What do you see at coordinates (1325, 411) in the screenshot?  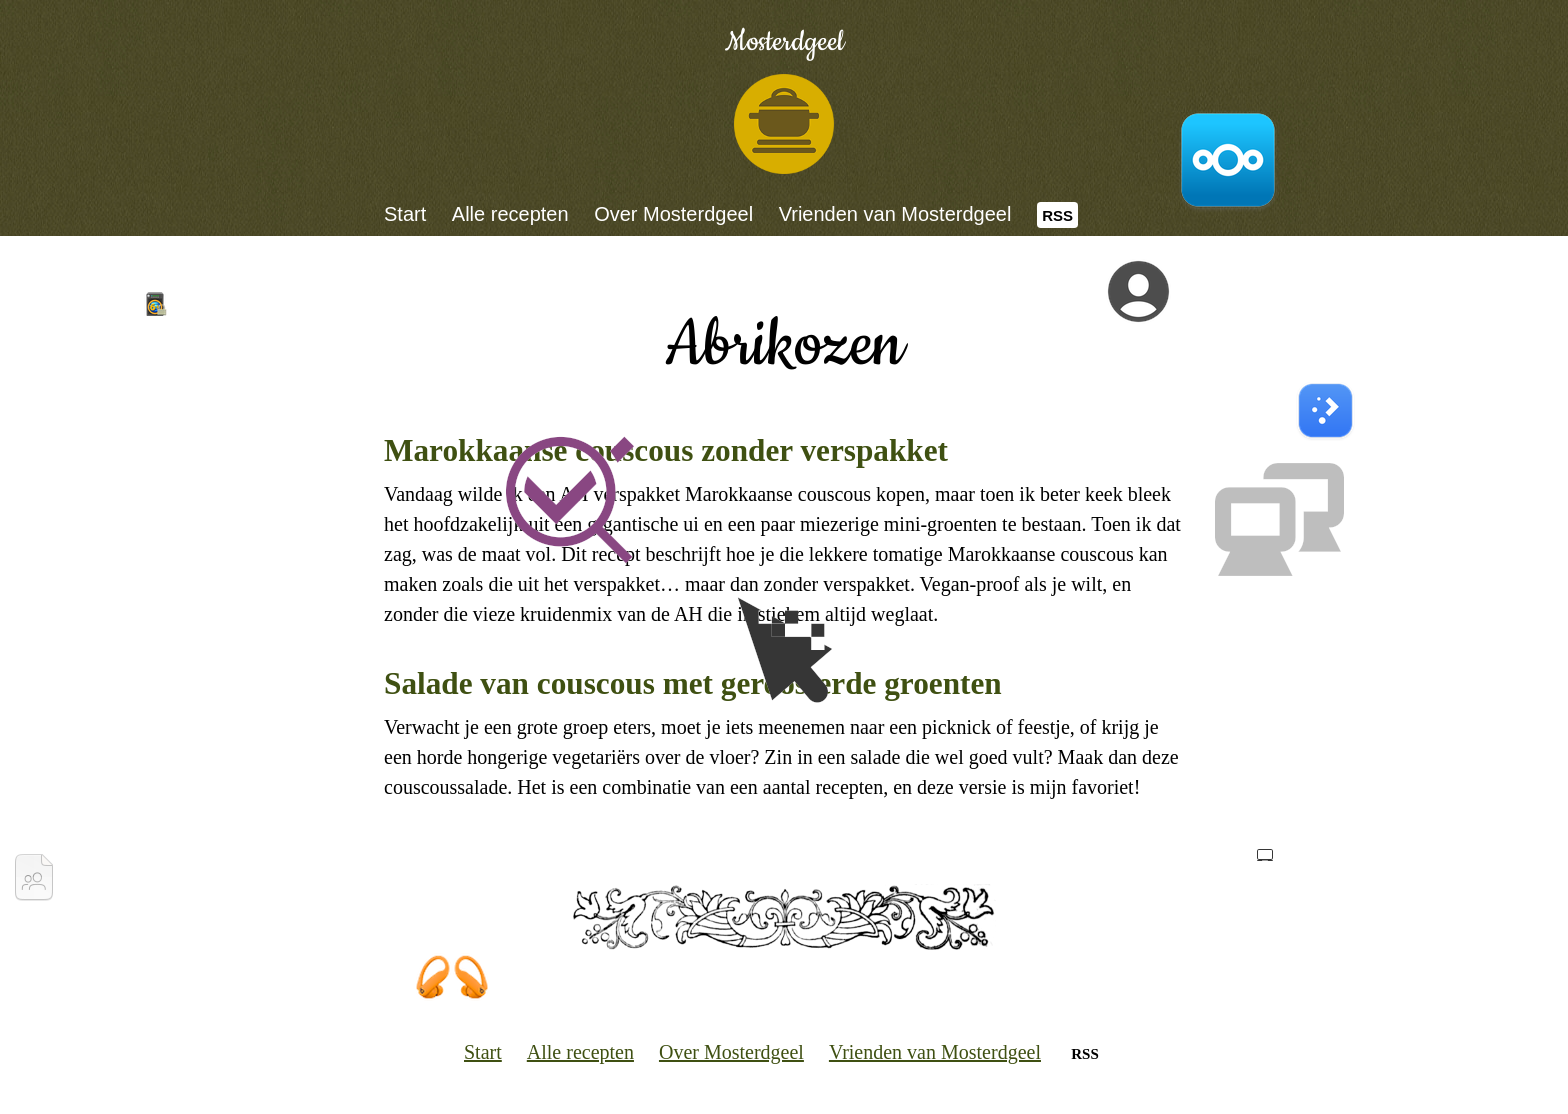 I see `access plasma desktop settings` at bounding box center [1325, 411].